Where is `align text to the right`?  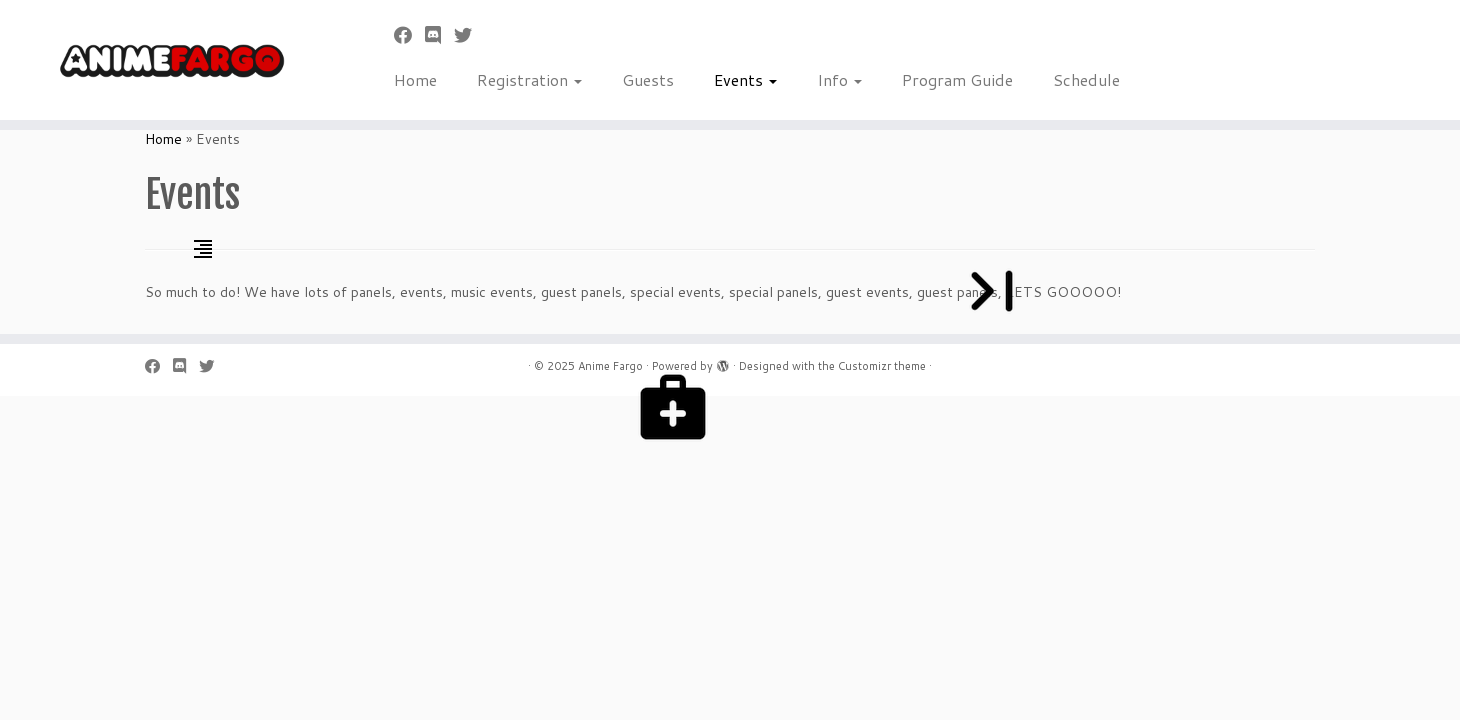
align text to the right is located at coordinates (203, 249).